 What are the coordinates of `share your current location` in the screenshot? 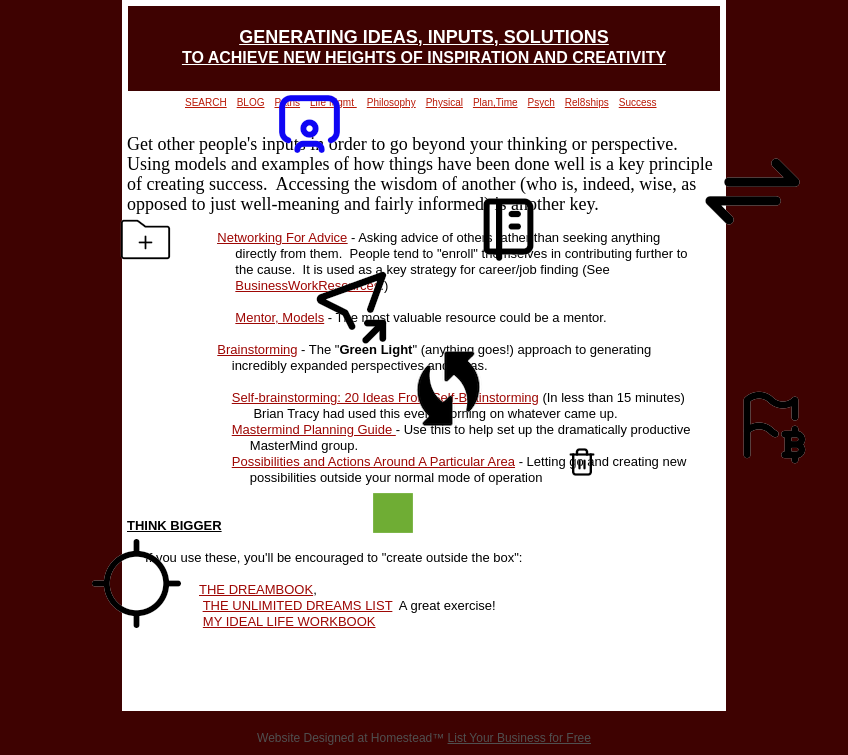 It's located at (352, 306).